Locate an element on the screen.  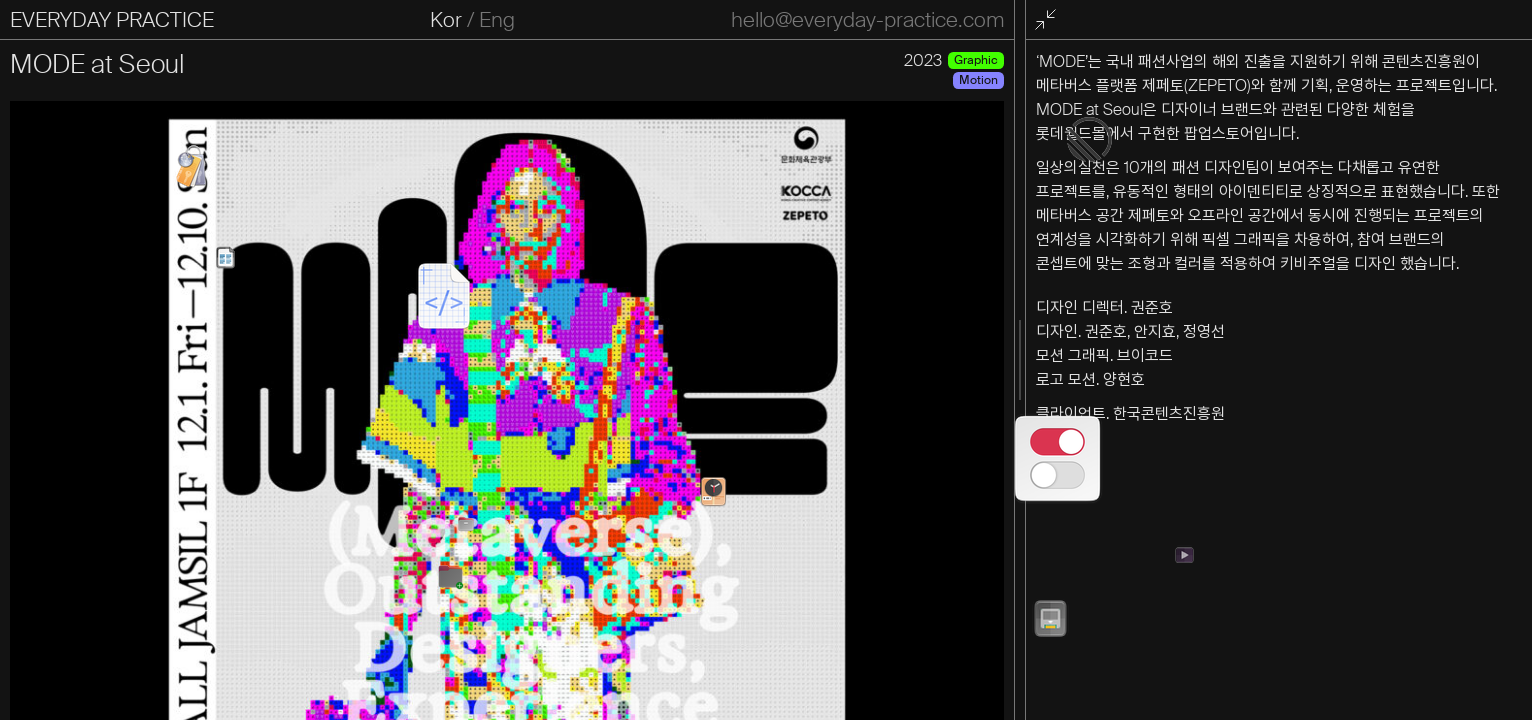
view and manage kerberos authentication tickets is located at coordinates (191, 166).